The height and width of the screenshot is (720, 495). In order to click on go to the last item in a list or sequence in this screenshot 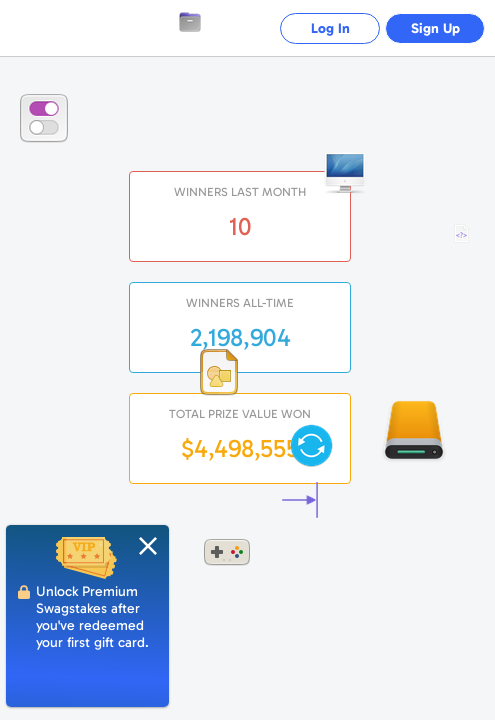, I will do `click(300, 500)`.